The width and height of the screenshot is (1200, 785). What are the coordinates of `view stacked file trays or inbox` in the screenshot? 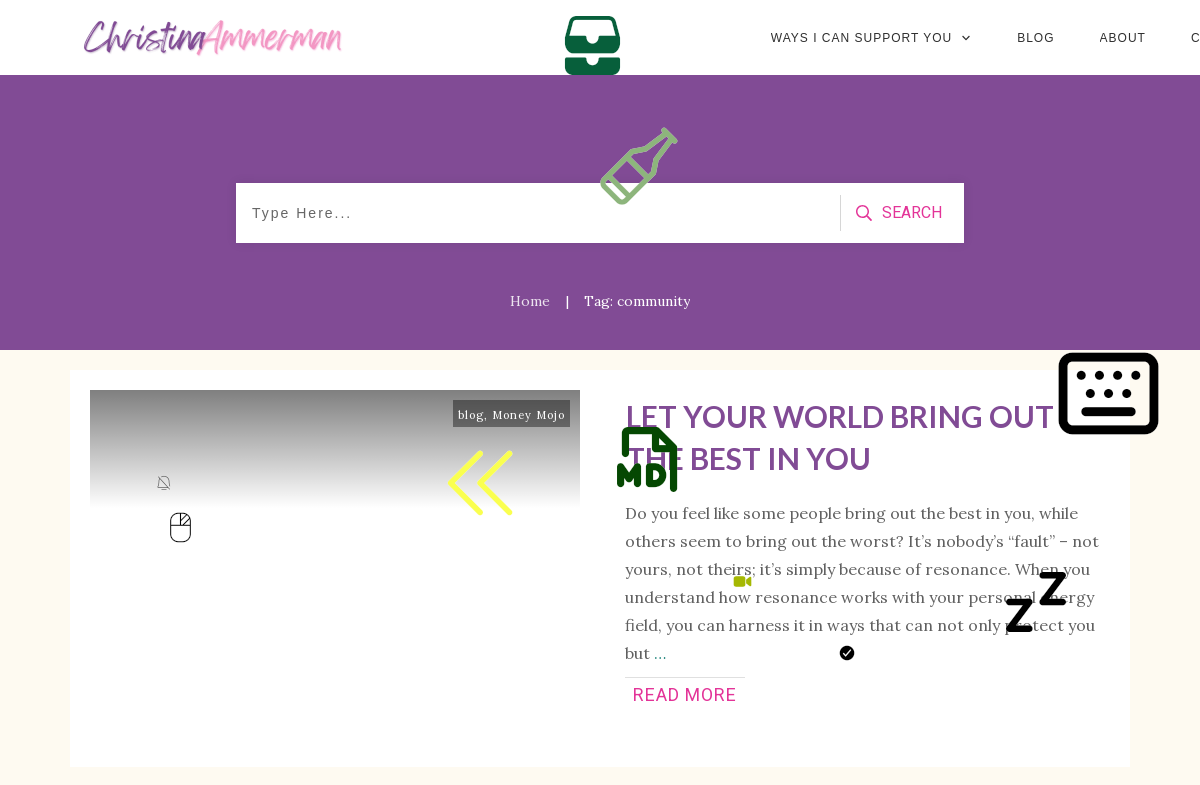 It's located at (592, 45).